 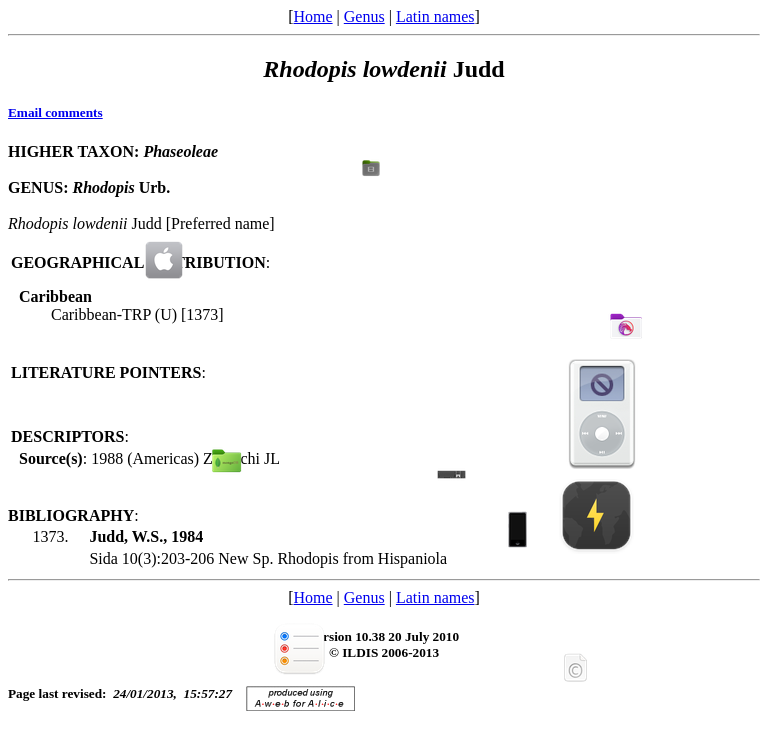 What do you see at coordinates (596, 516) in the screenshot?
I see `access keyboard shortcuts settings for web browser` at bounding box center [596, 516].